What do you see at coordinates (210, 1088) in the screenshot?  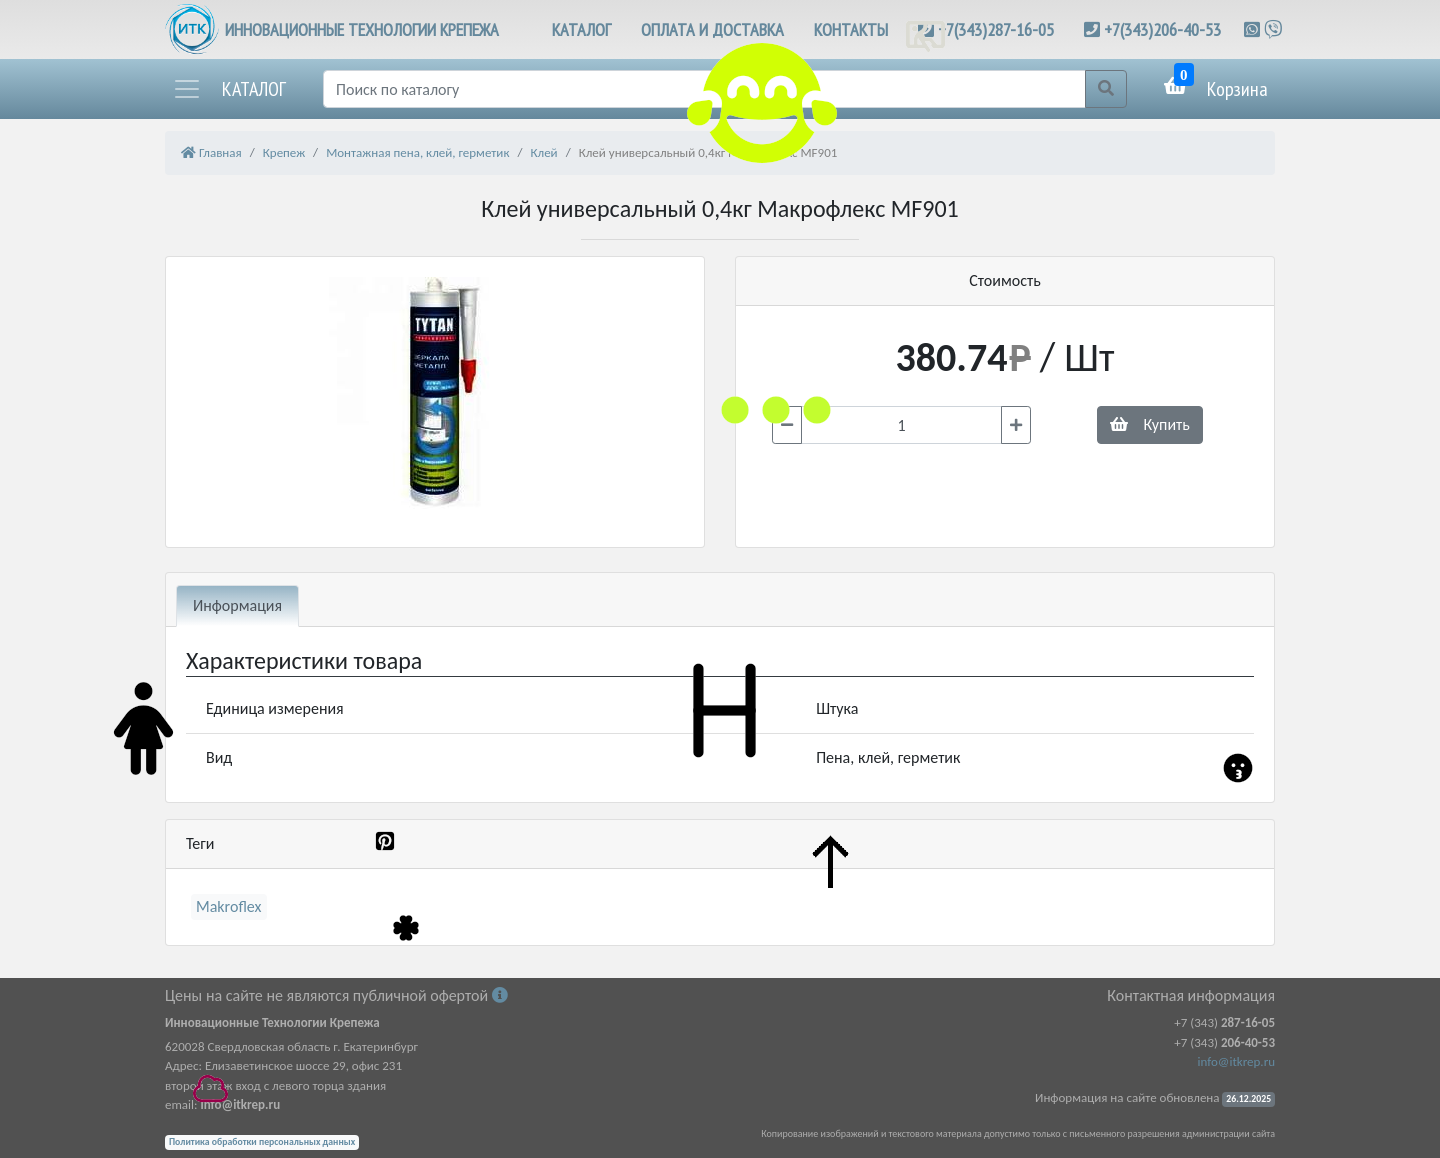 I see `access cloud storage` at bounding box center [210, 1088].